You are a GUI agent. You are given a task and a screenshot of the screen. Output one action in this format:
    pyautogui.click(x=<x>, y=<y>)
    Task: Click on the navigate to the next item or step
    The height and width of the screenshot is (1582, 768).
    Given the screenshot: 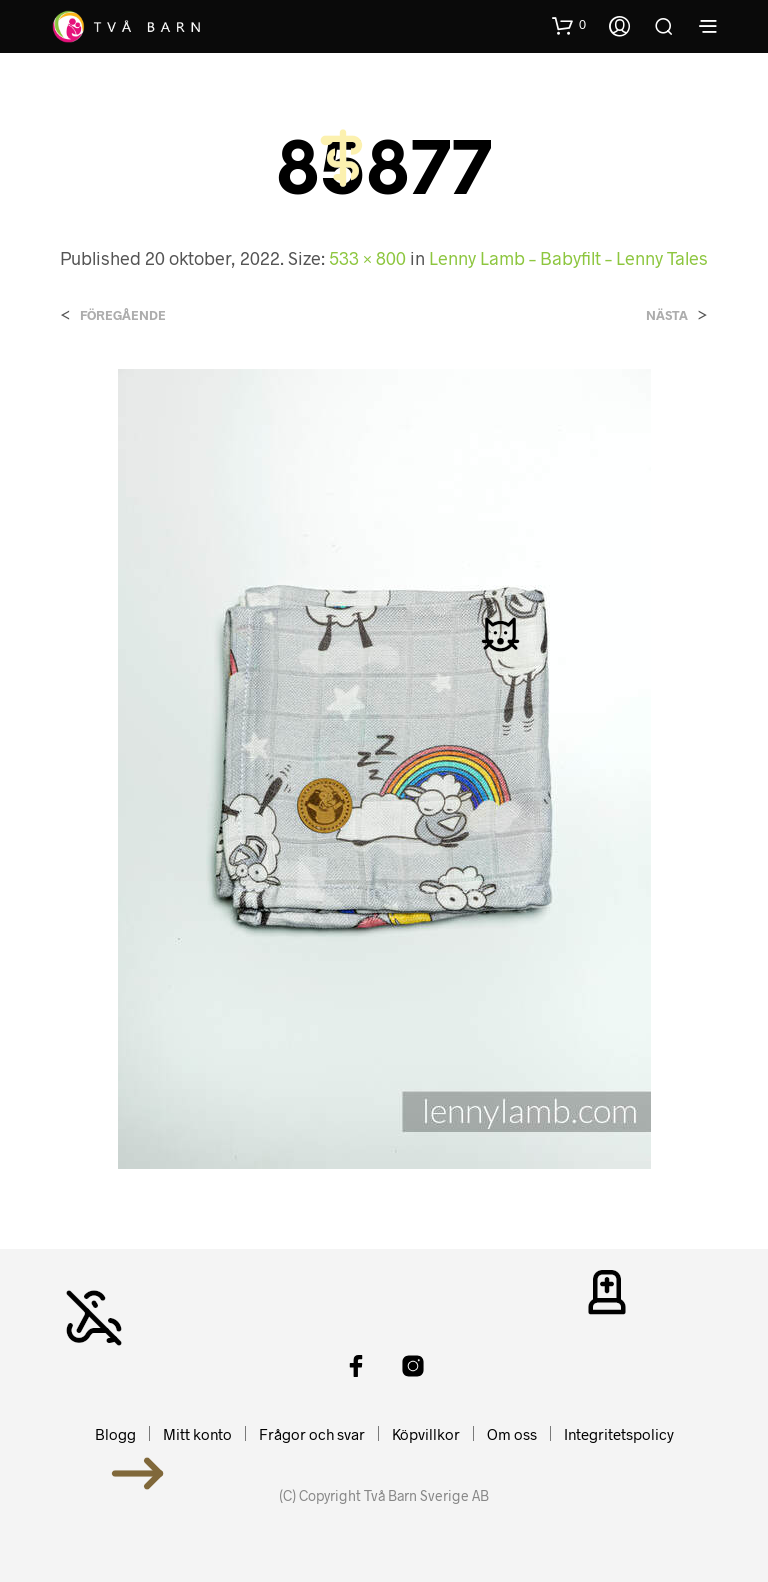 What is the action you would take?
    pyautogui.click(x=137, y=1473)
    